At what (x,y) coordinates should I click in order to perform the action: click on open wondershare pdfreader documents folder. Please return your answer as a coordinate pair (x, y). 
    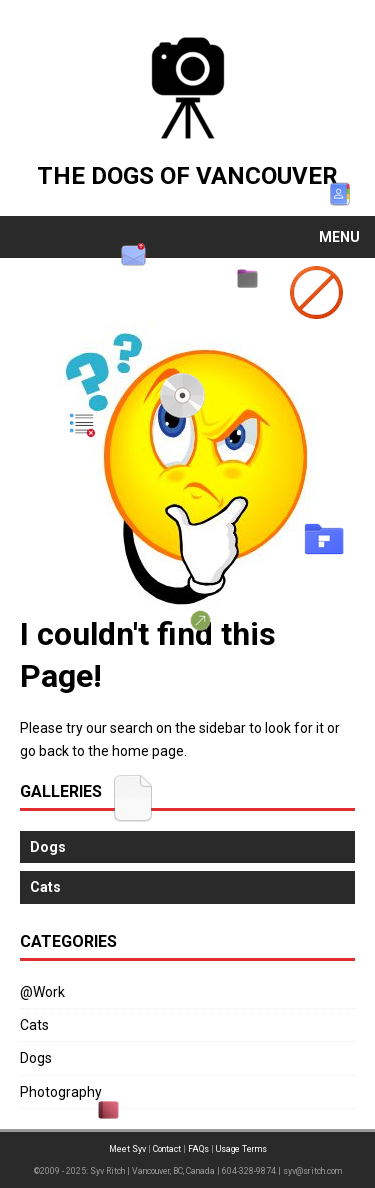
    Looking at the image, I should click on (324, 540).